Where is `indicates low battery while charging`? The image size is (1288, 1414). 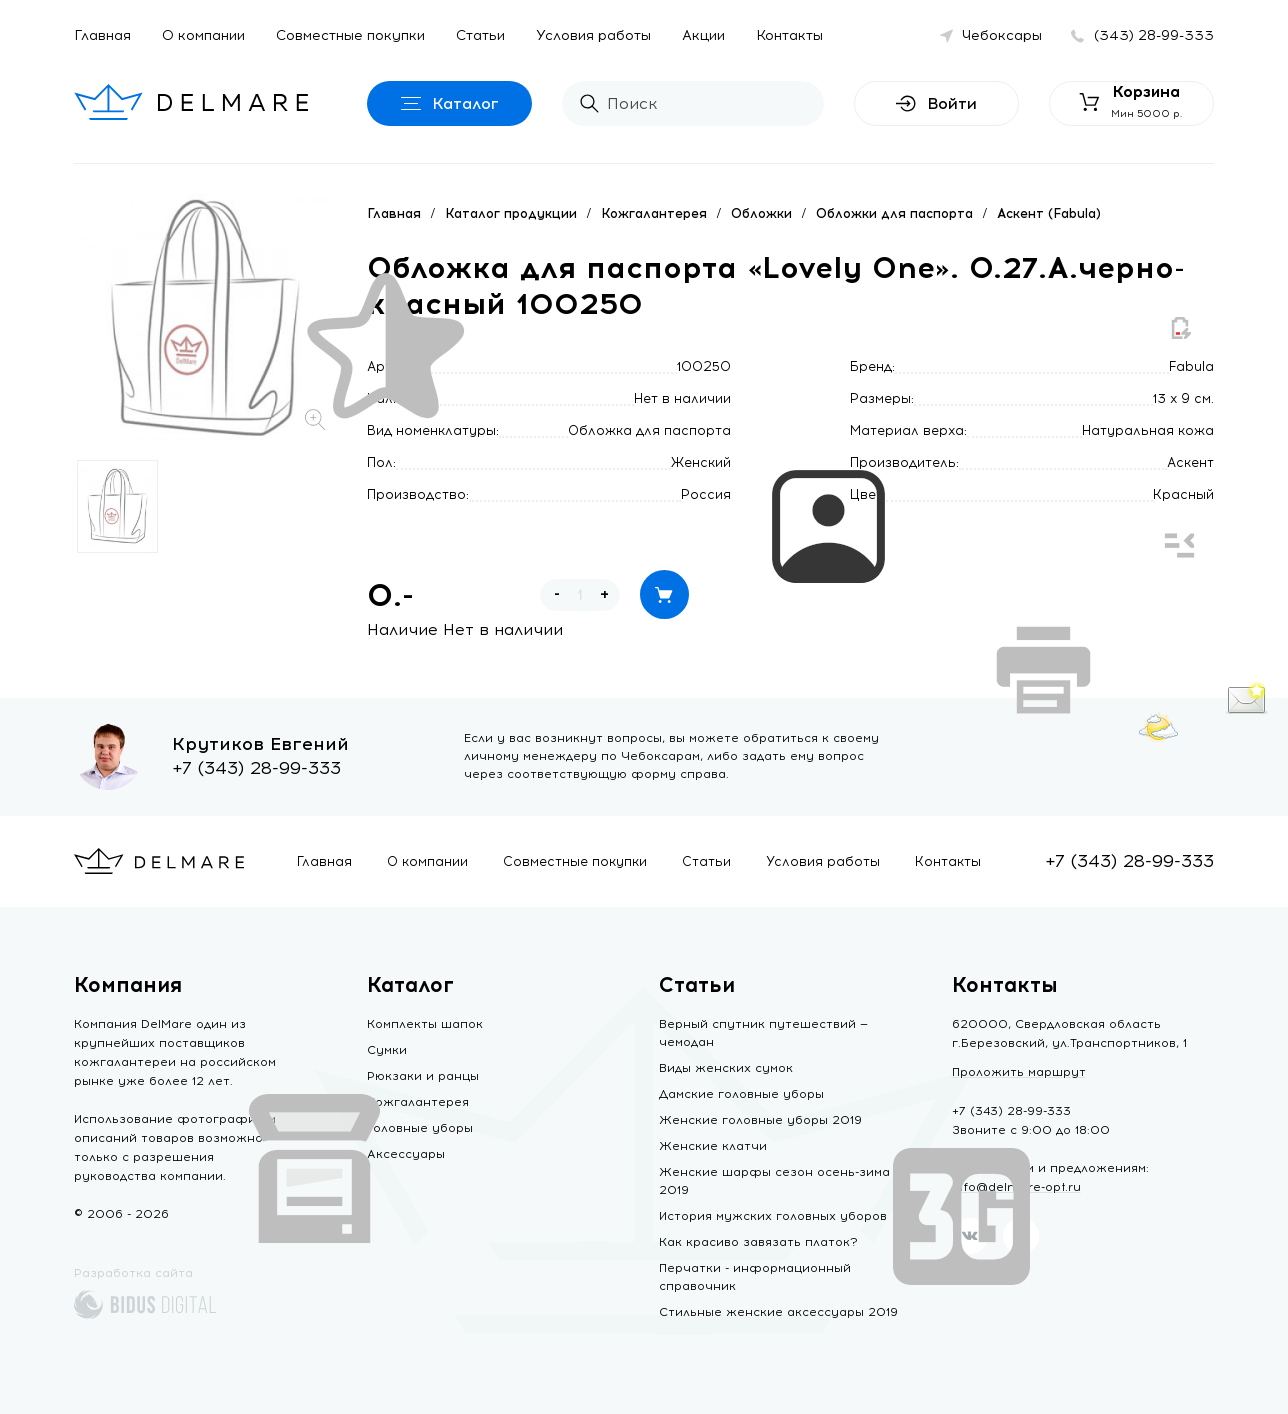 indicates low battery while charging is located at coordinates (1180, 328).